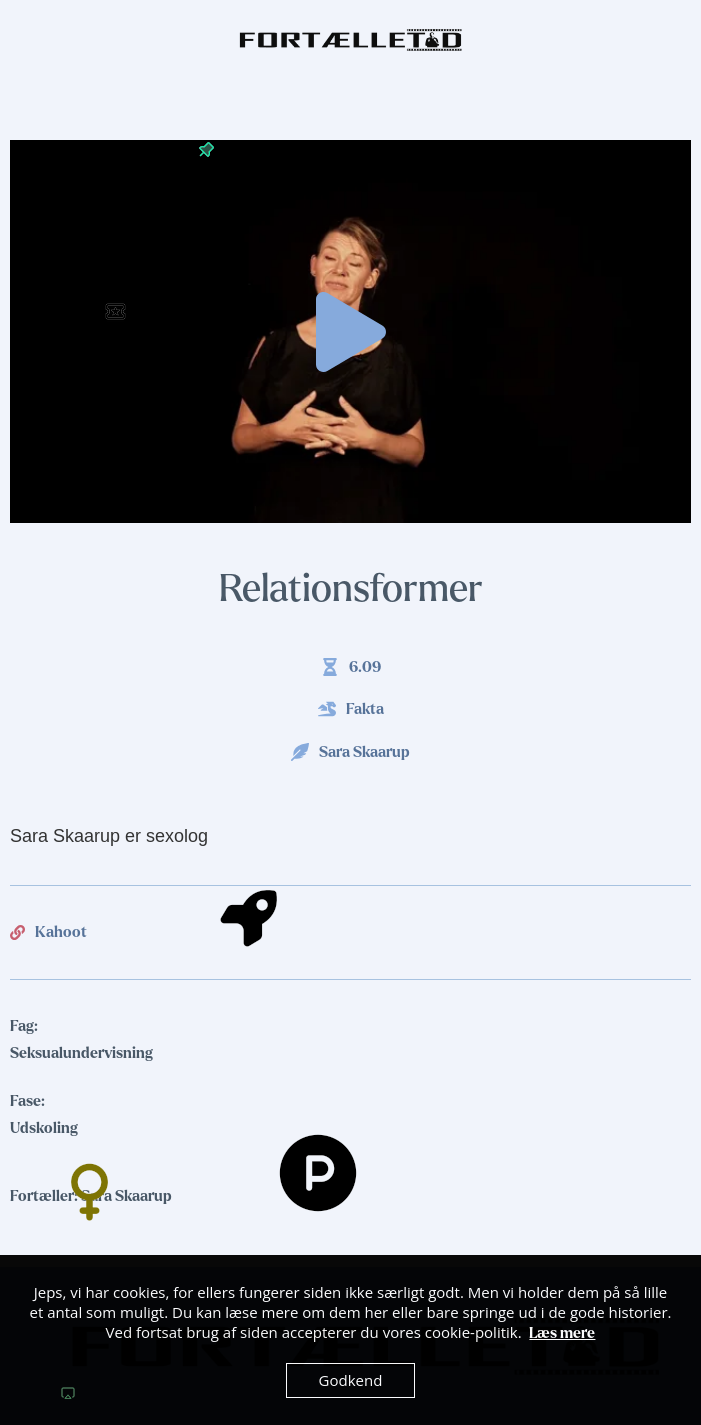 The height and width of the screenshot is (1425, 701). What do you see at coordinates (318, 1173) in the screenshot?
I see `indicates parking availability or location` at bounding box center [318, 1173].